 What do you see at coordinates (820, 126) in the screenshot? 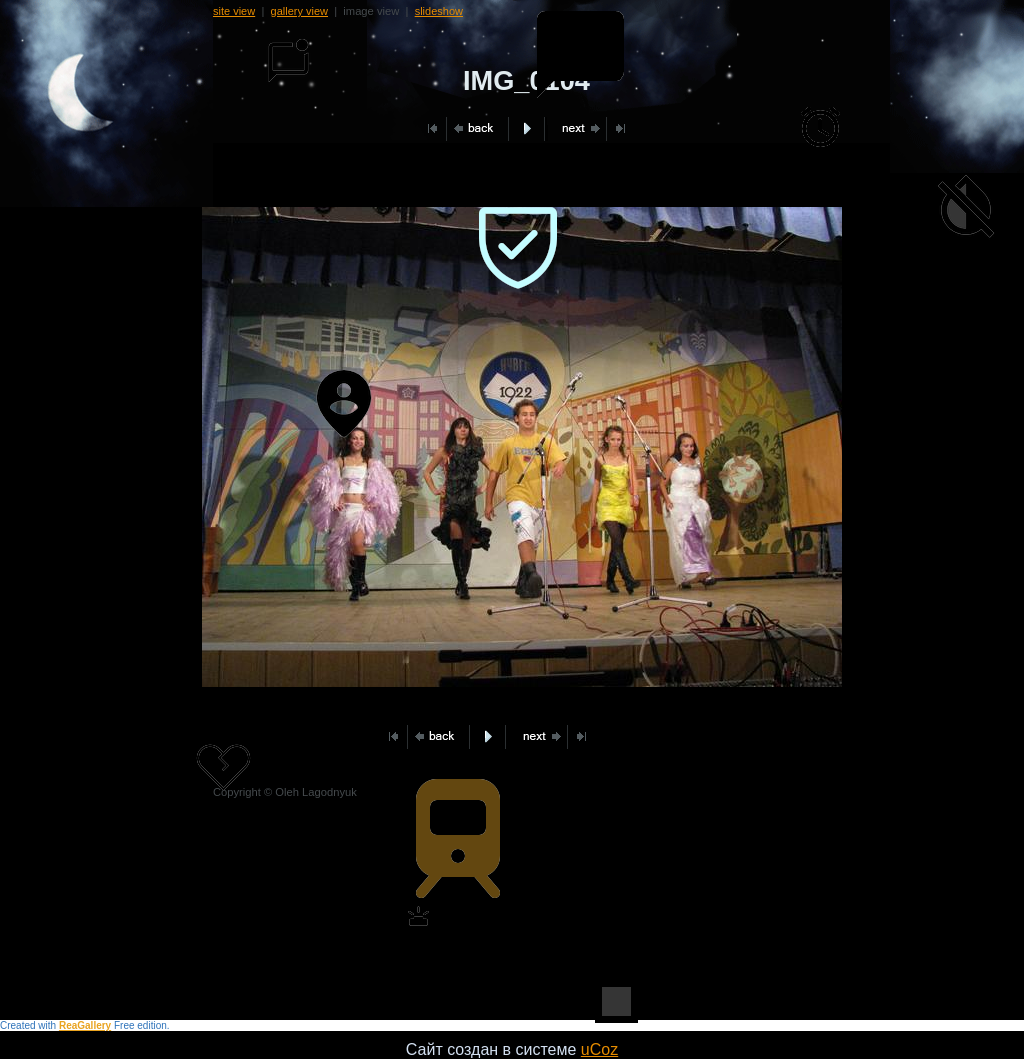
I see `set or view alarms` at bounding box center [820, 126].